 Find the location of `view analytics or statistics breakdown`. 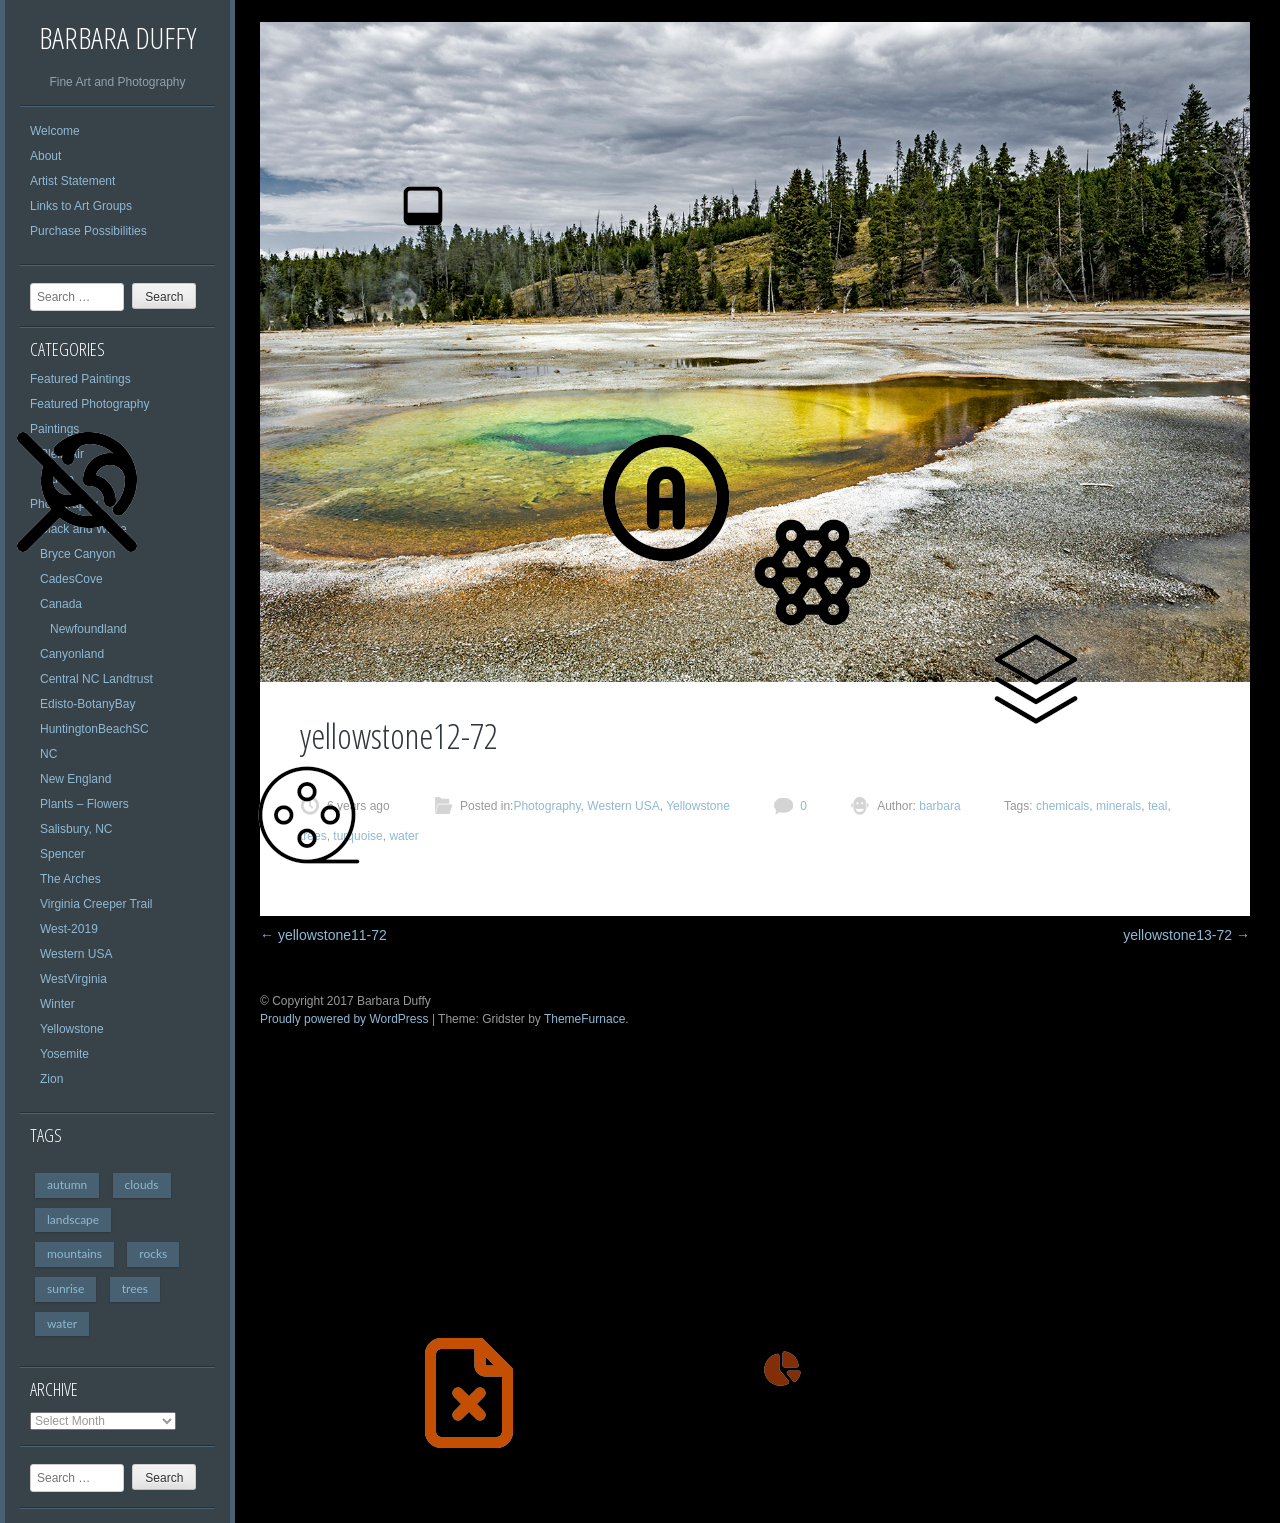

view analytics or statistics breakdown is located at coordinates (781, 1368).